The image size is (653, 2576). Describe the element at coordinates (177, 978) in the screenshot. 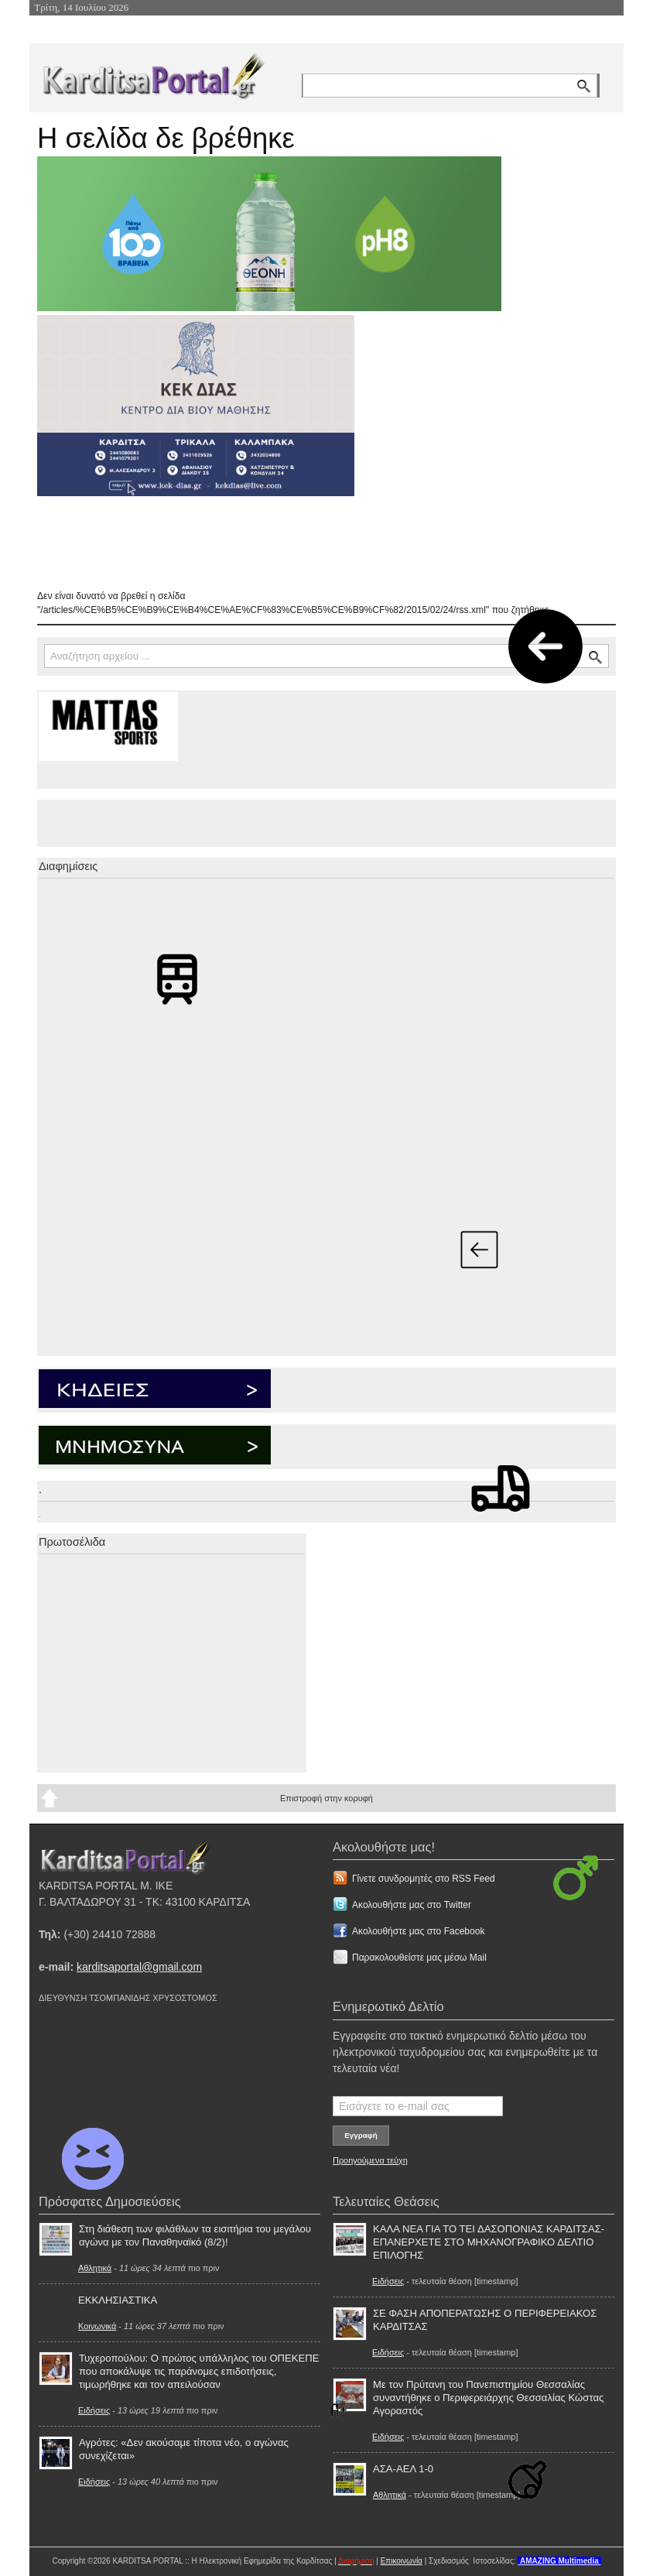

I see `access train schedules or railway information` at that location.